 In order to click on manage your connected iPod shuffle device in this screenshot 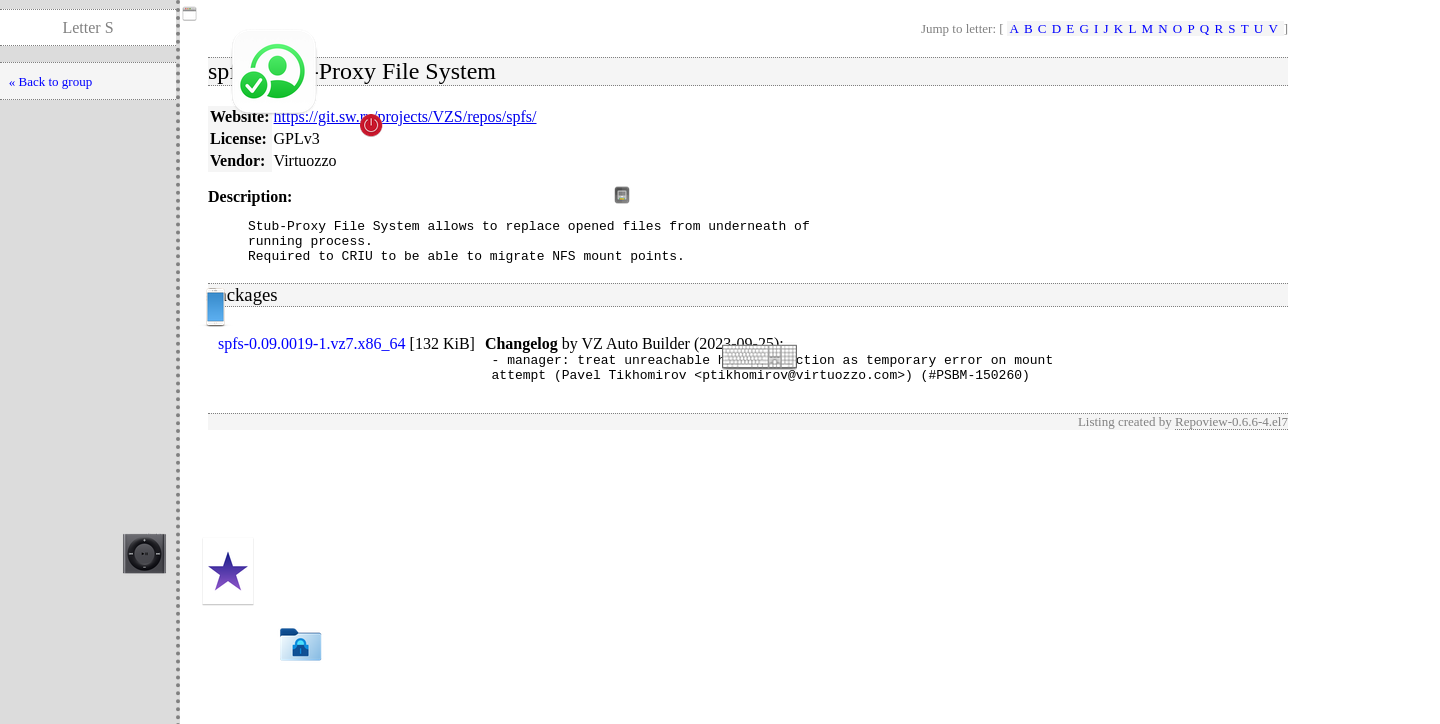, I will do `click(144, 553)`.